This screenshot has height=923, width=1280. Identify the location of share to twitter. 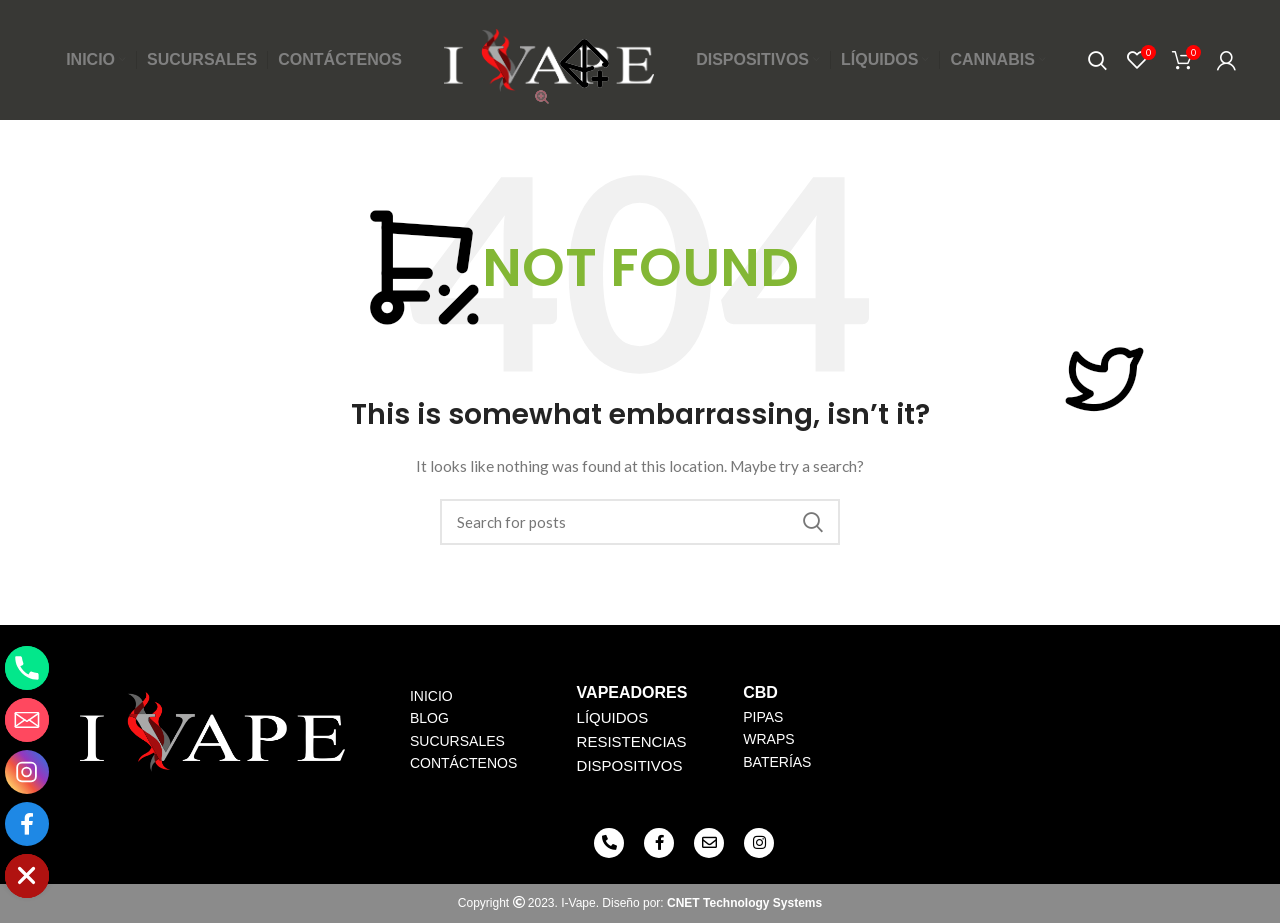
(1104, 379).